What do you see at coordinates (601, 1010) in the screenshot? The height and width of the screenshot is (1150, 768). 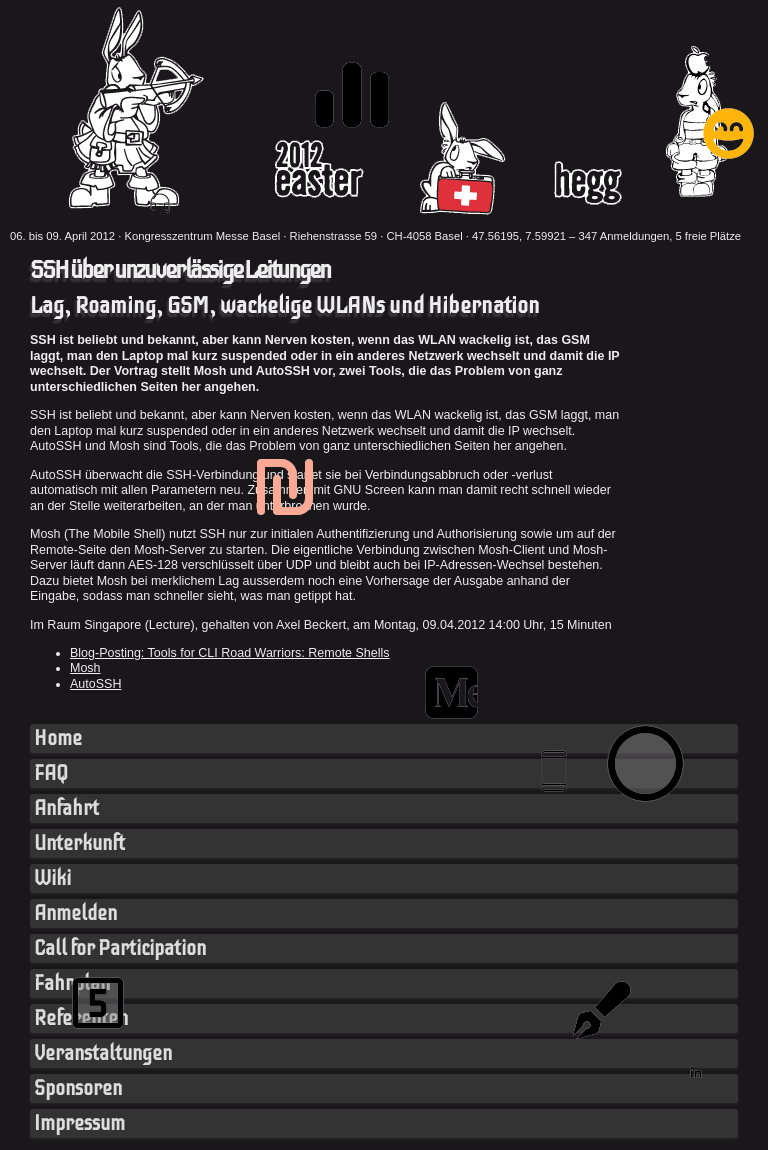 I see `compose or write new content` at bounding box center [601, 1010].